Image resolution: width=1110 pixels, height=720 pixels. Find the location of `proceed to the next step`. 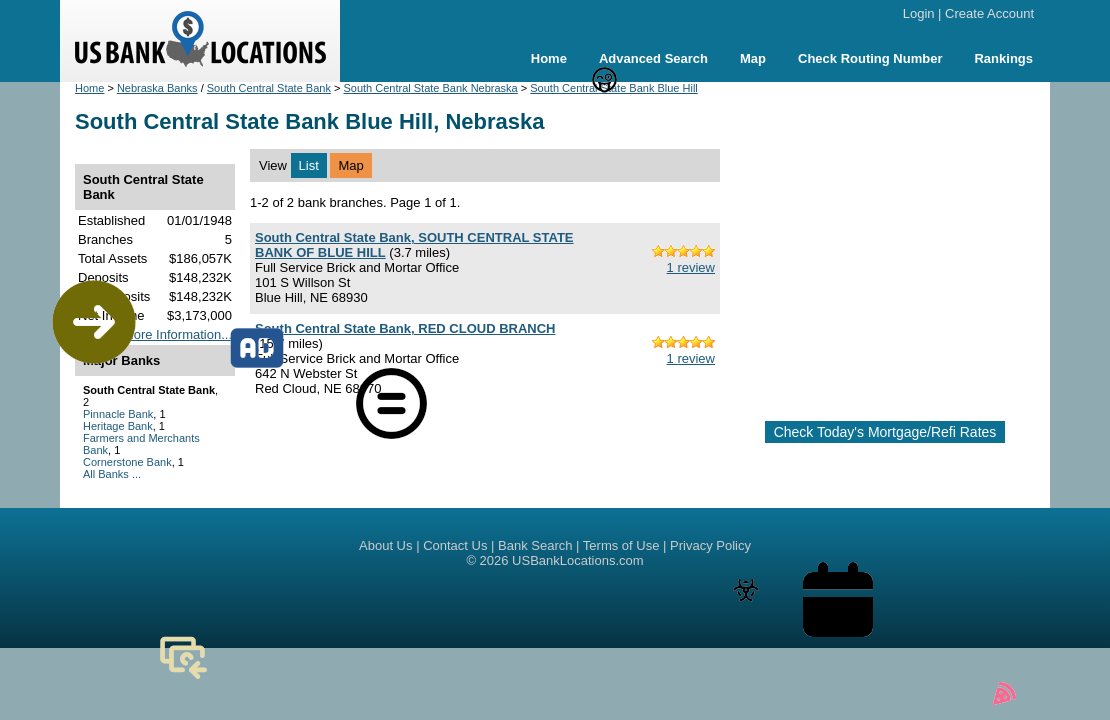

proceed to the next step is located at coordinates (94, 322).